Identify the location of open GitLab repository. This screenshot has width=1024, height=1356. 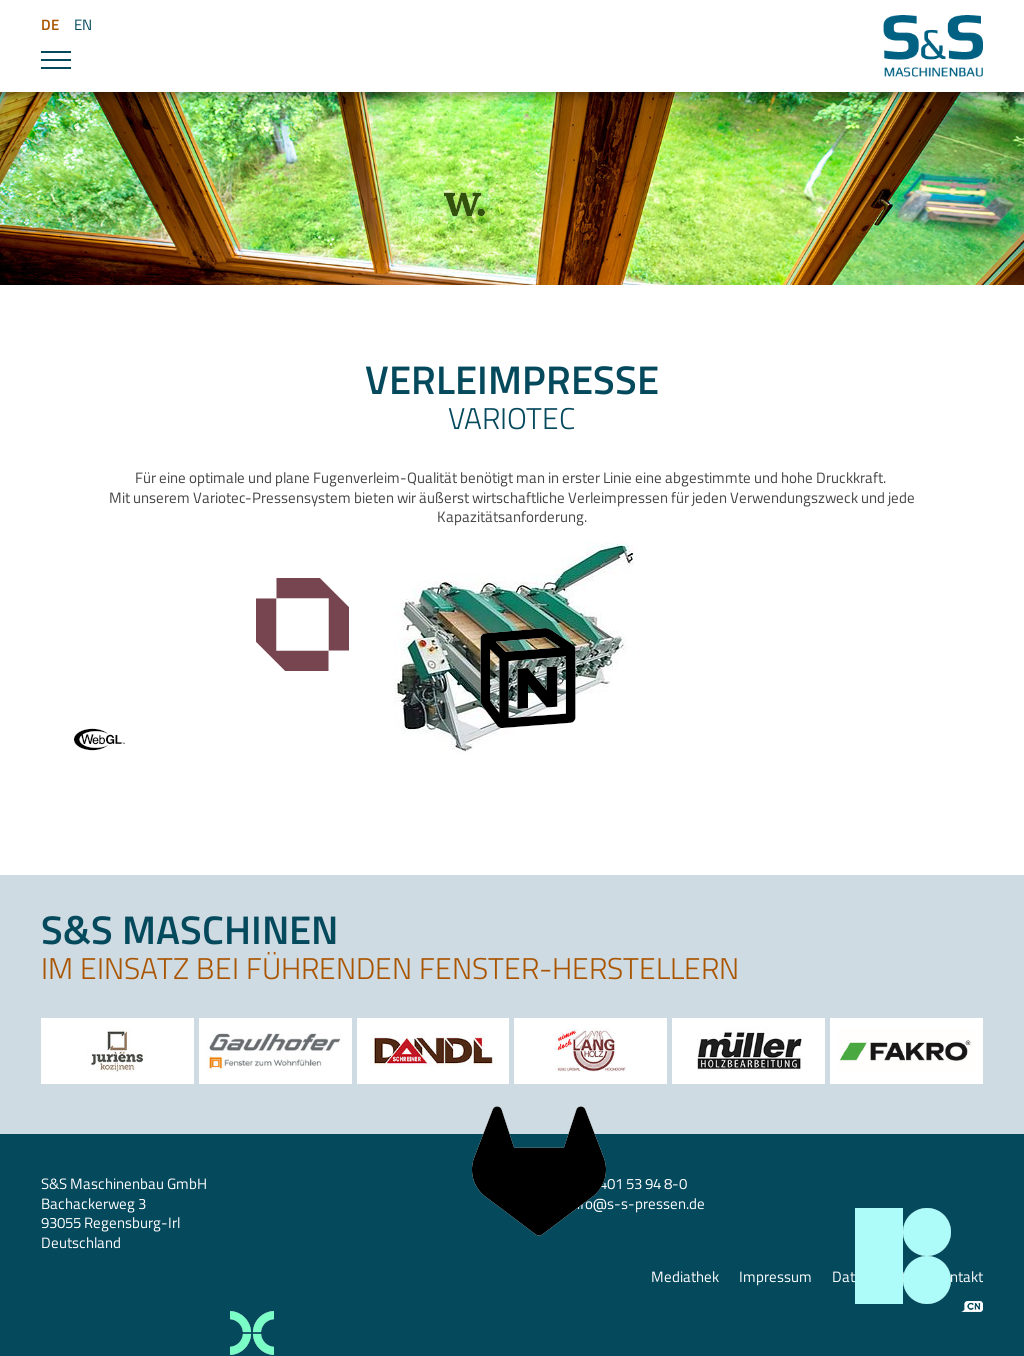
(539, 1171).